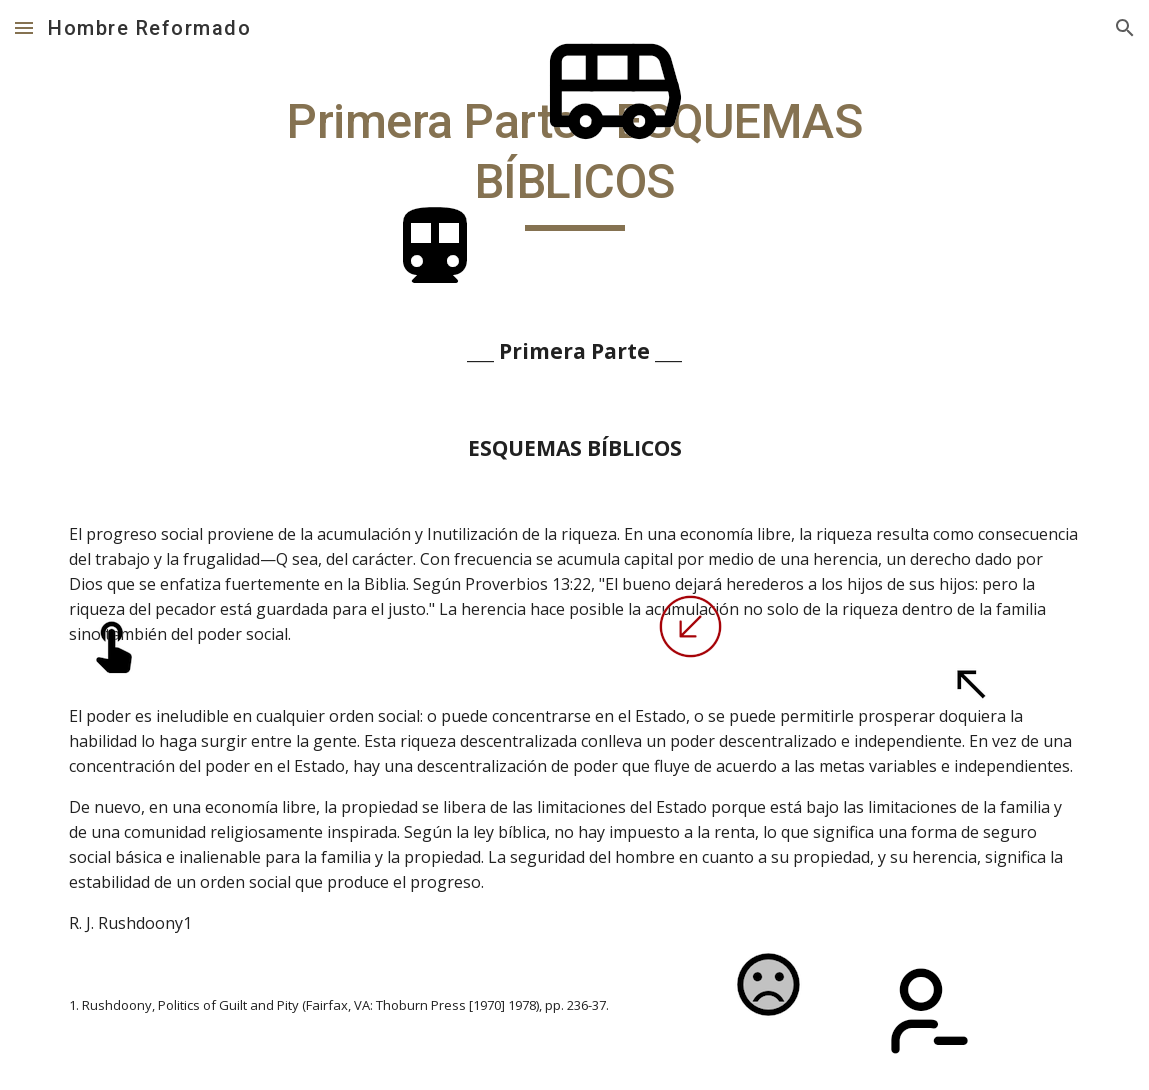 The height and width of the screenshot is (1090, 1149). What do you see at coordinates (690, 626) in the screenshot?
I see `navigate to previous or lower-left content` at bounding box center [690, 626].